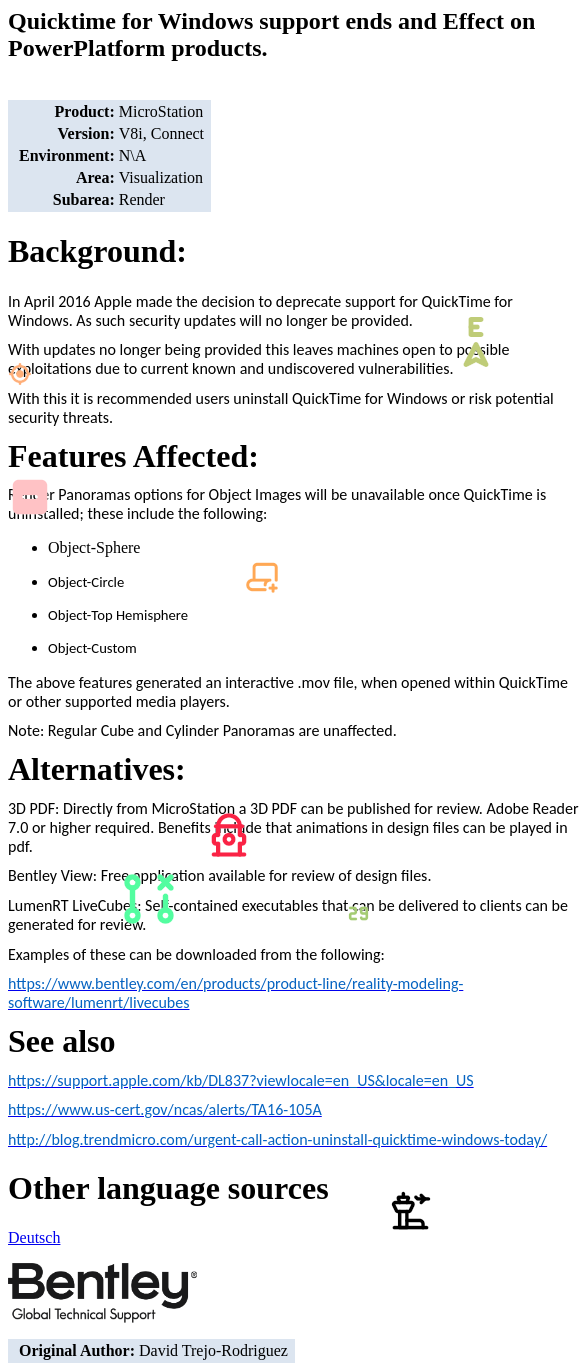 This screenshot has width=587, height=1371. Describe the element at coordinates (20, 374) in the screenshot. I see `center map on current location` at that location.